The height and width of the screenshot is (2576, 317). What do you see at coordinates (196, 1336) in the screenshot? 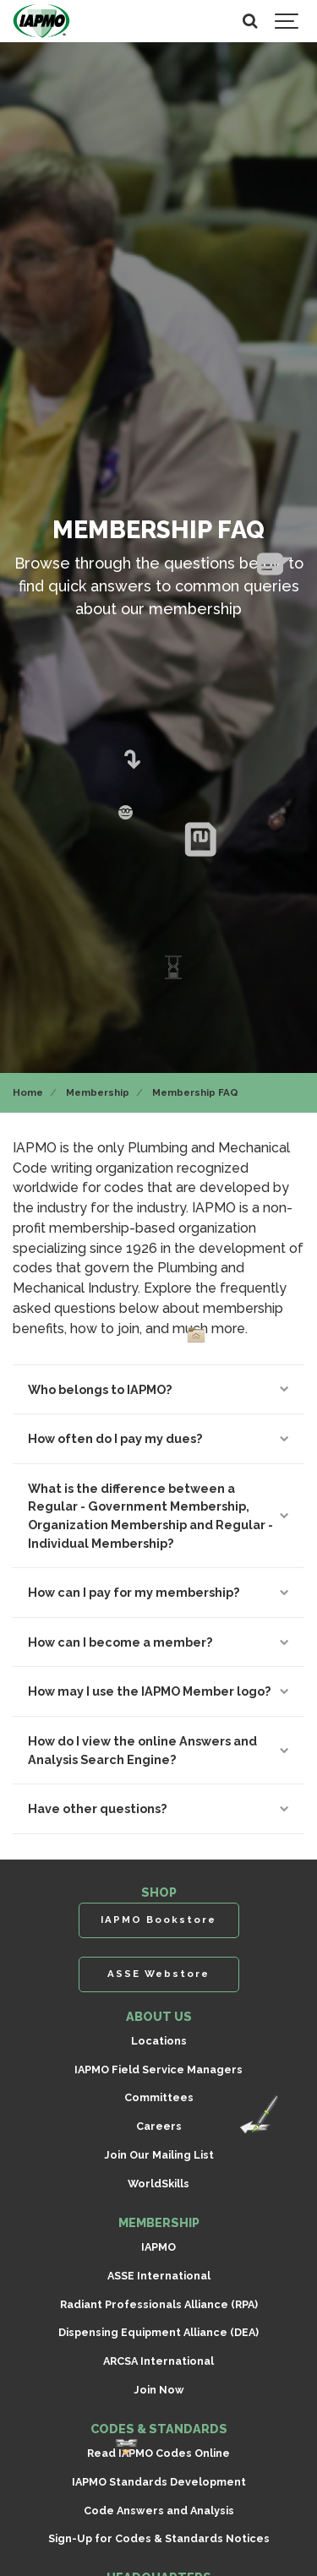
I see `access your home folder` at bounding box center [196, 1336].